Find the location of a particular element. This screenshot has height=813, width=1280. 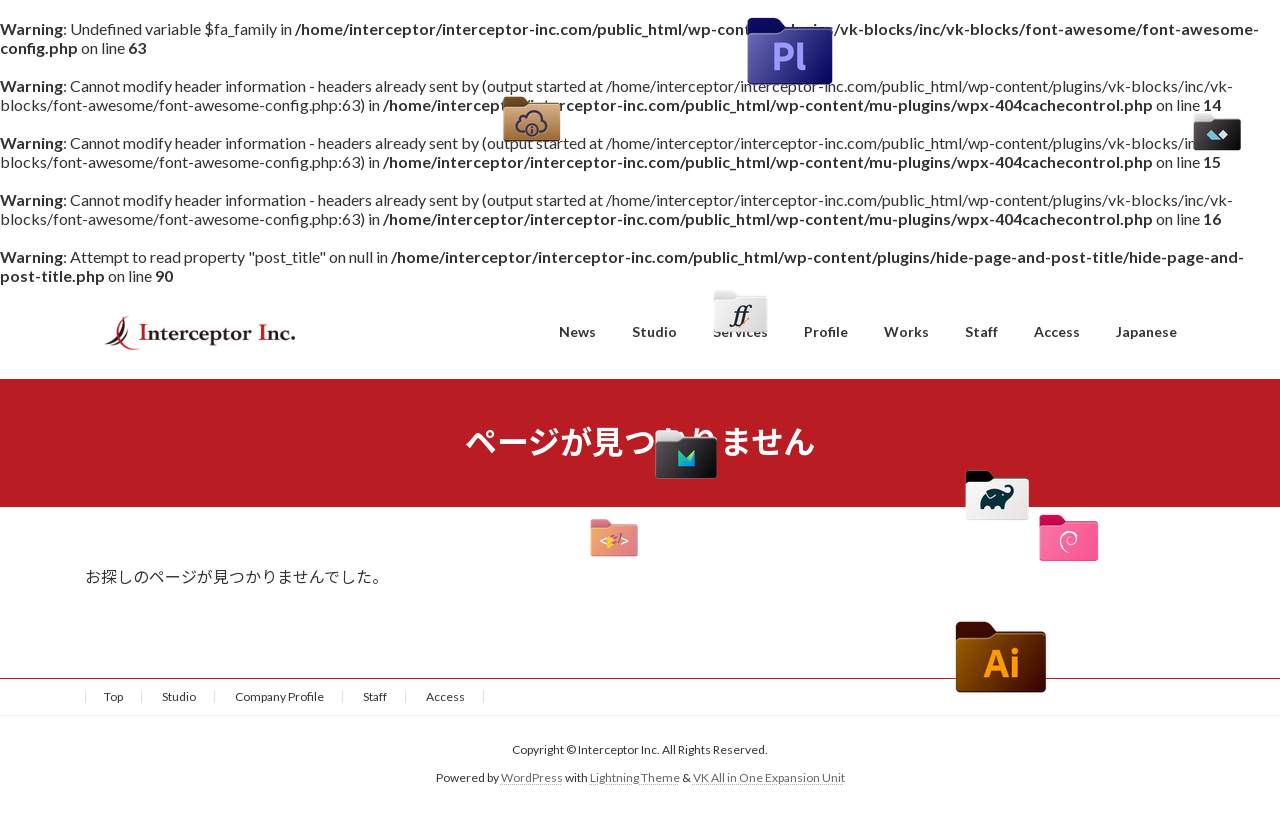

open folder containing adobe prelude project files is located at coordinates (789, 53).